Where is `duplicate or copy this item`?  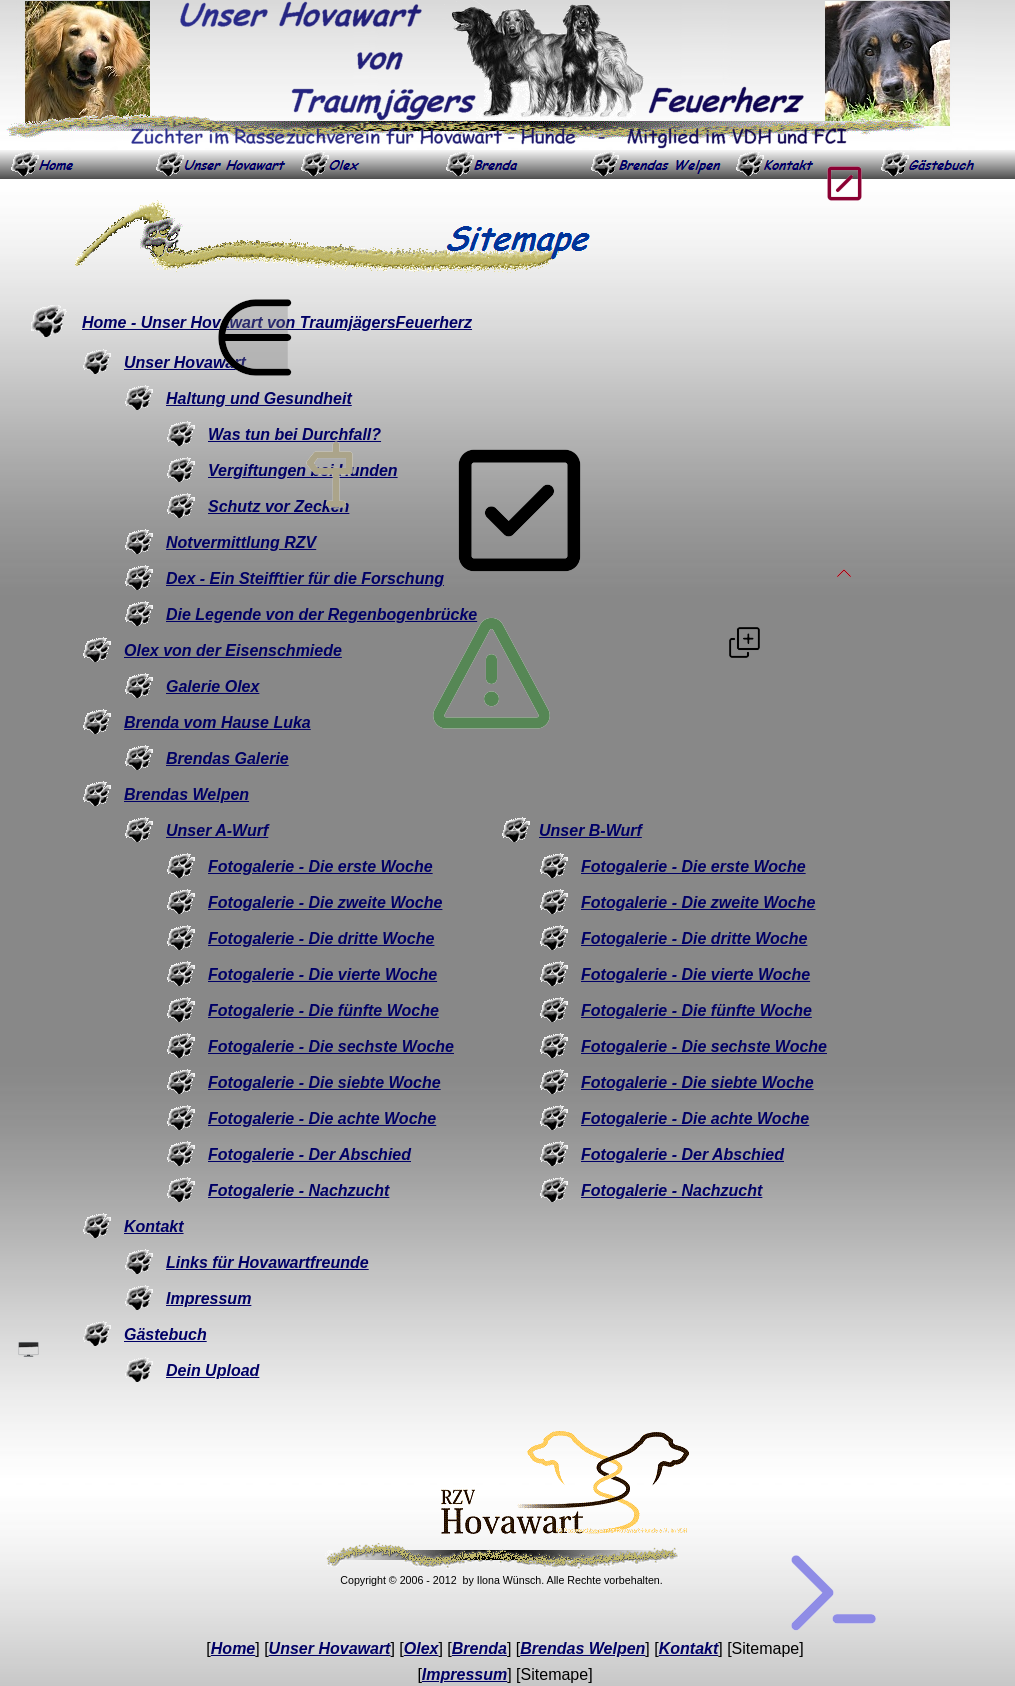
duplicate or copy this item is located at coordinates (744, 642).